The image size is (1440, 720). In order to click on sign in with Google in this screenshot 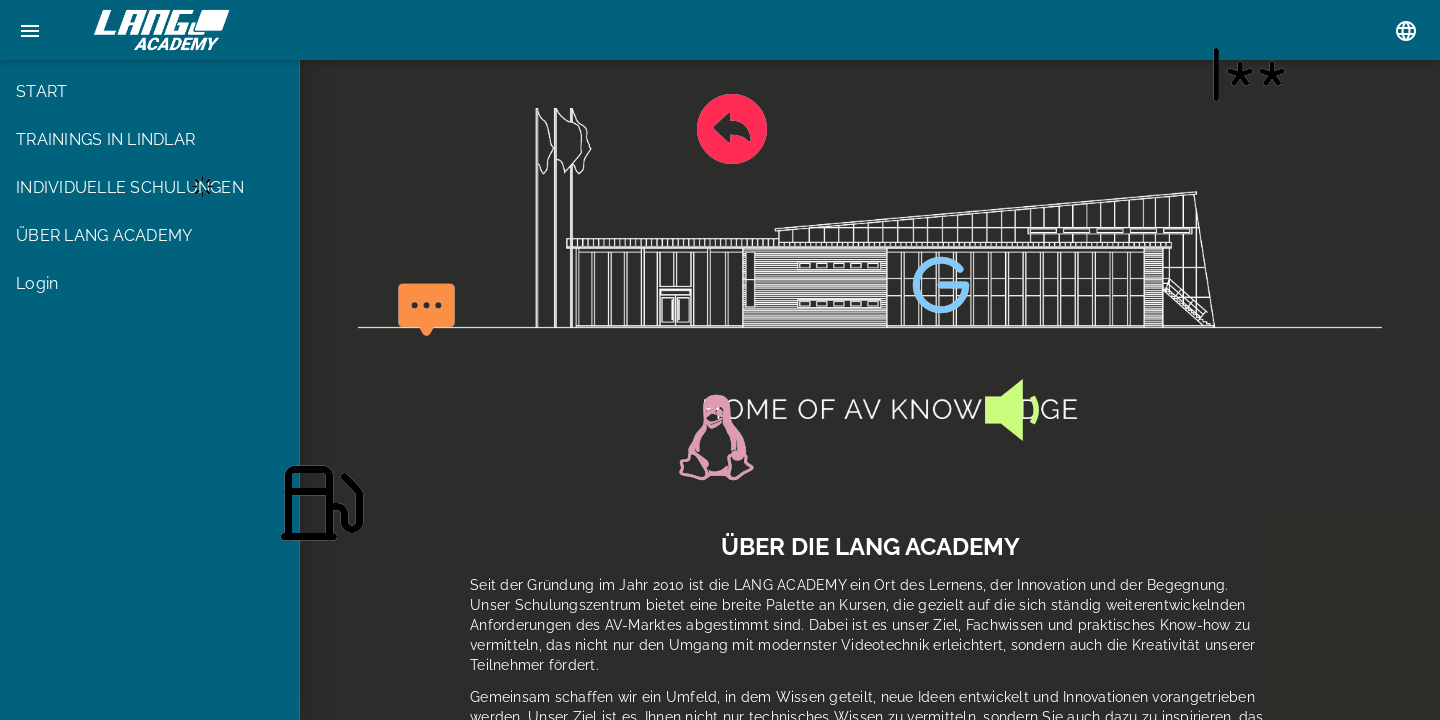, I will do `click(941, 285)`.